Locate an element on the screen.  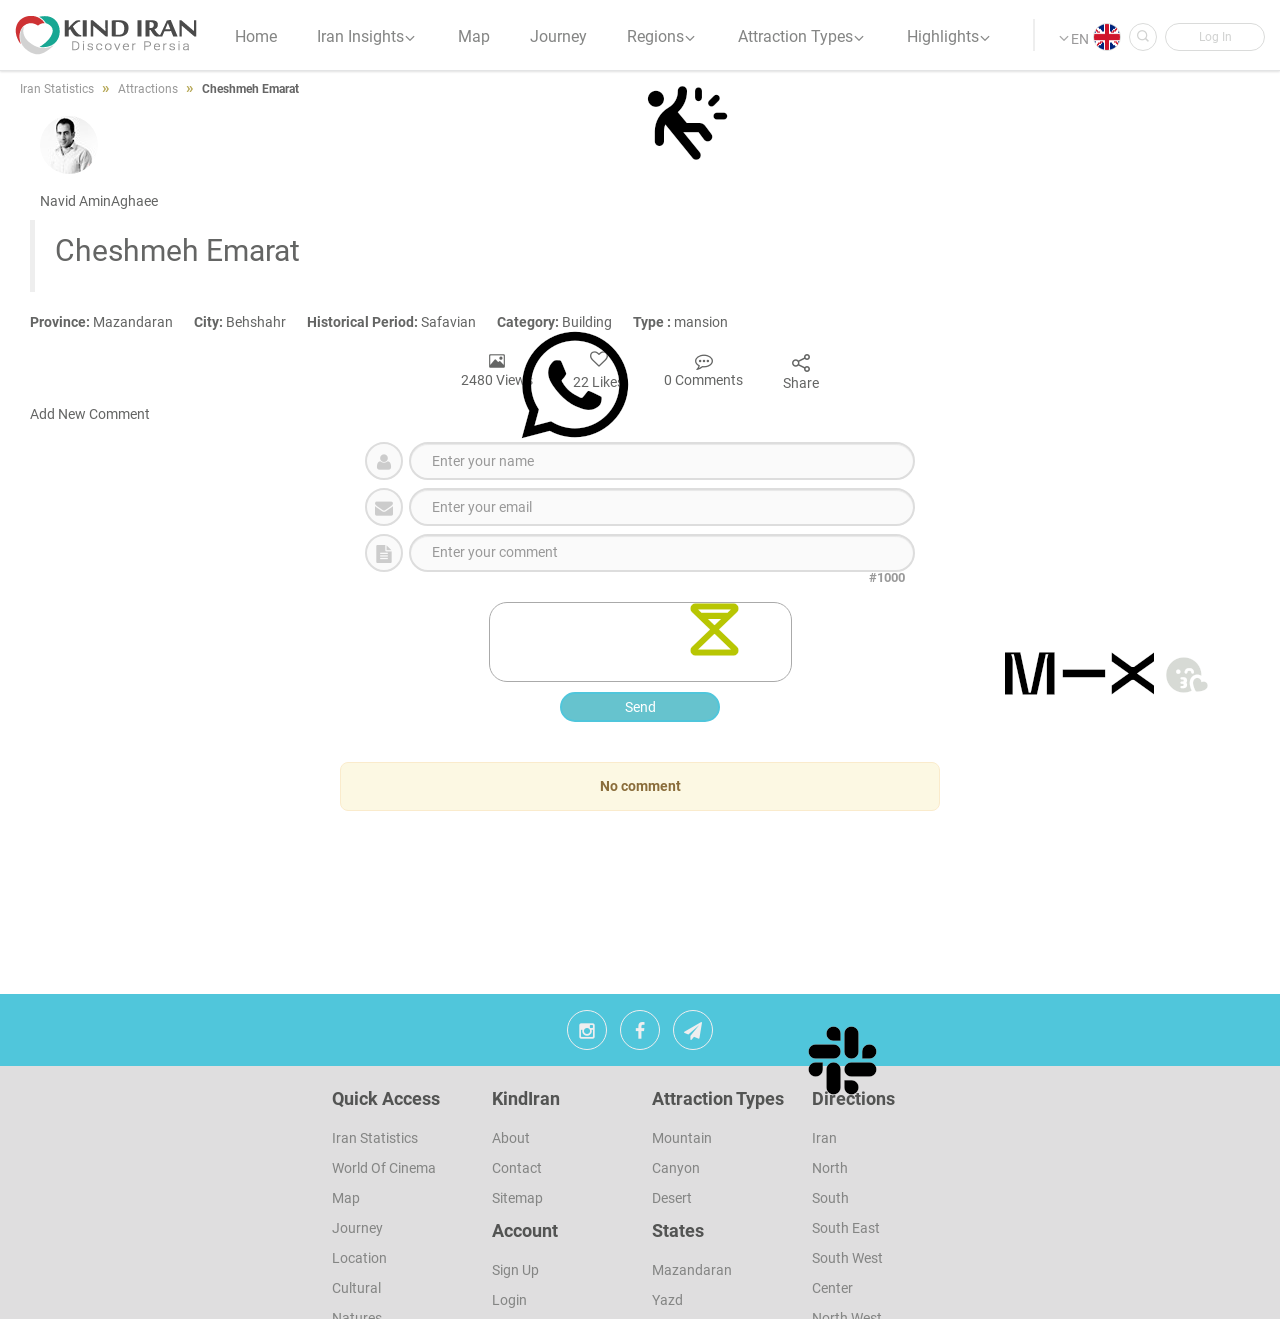
indicates a slip, trip, or fall hazard warning is located at coordinates (687, 123).